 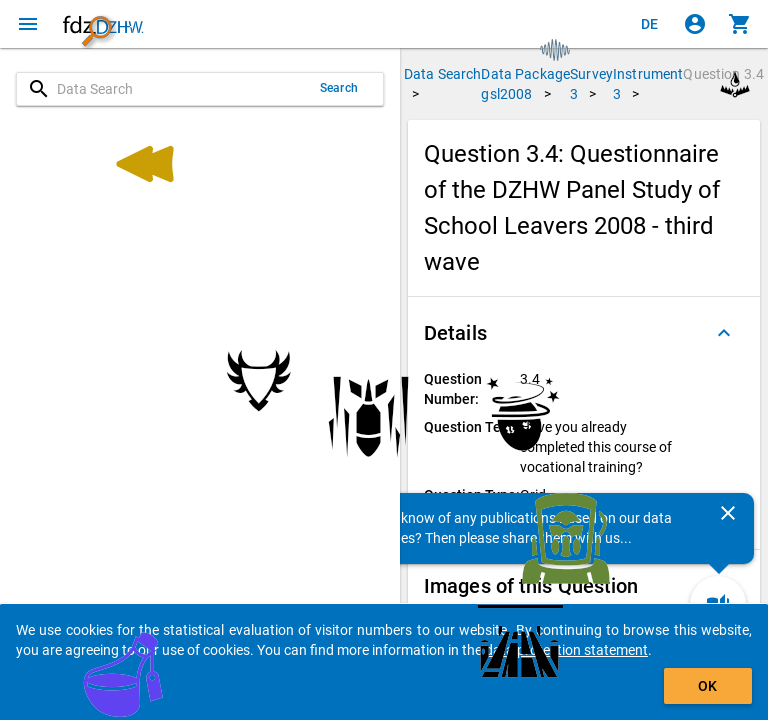 I want to click on wooden pier or dock structure, so click(x=519, y=635).